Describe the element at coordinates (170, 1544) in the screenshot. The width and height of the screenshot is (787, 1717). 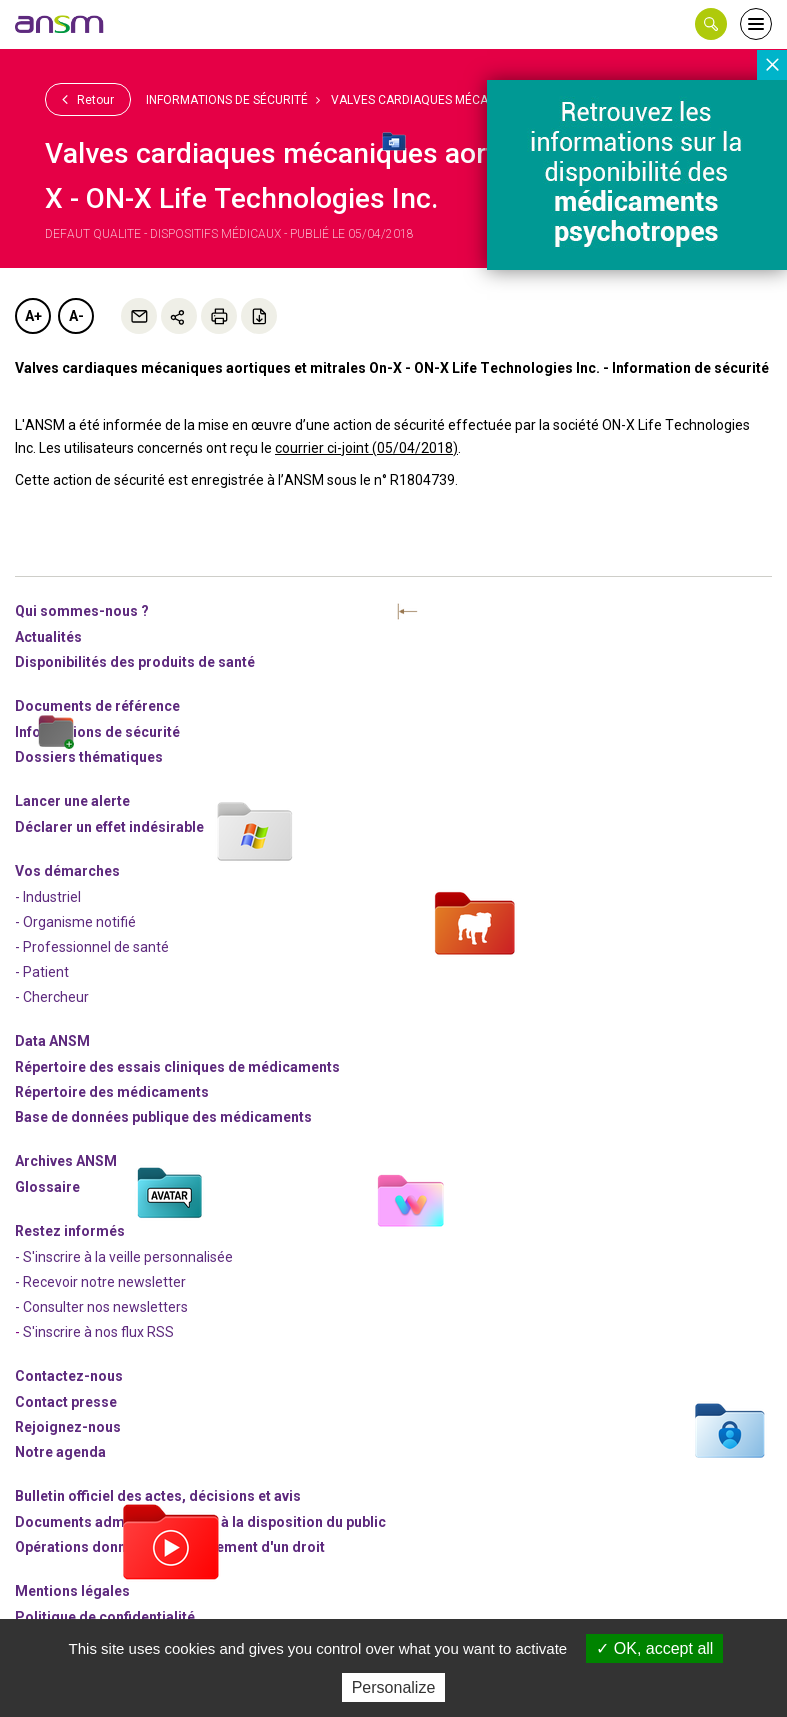
I see `open folder containing youtube music files` at that location.